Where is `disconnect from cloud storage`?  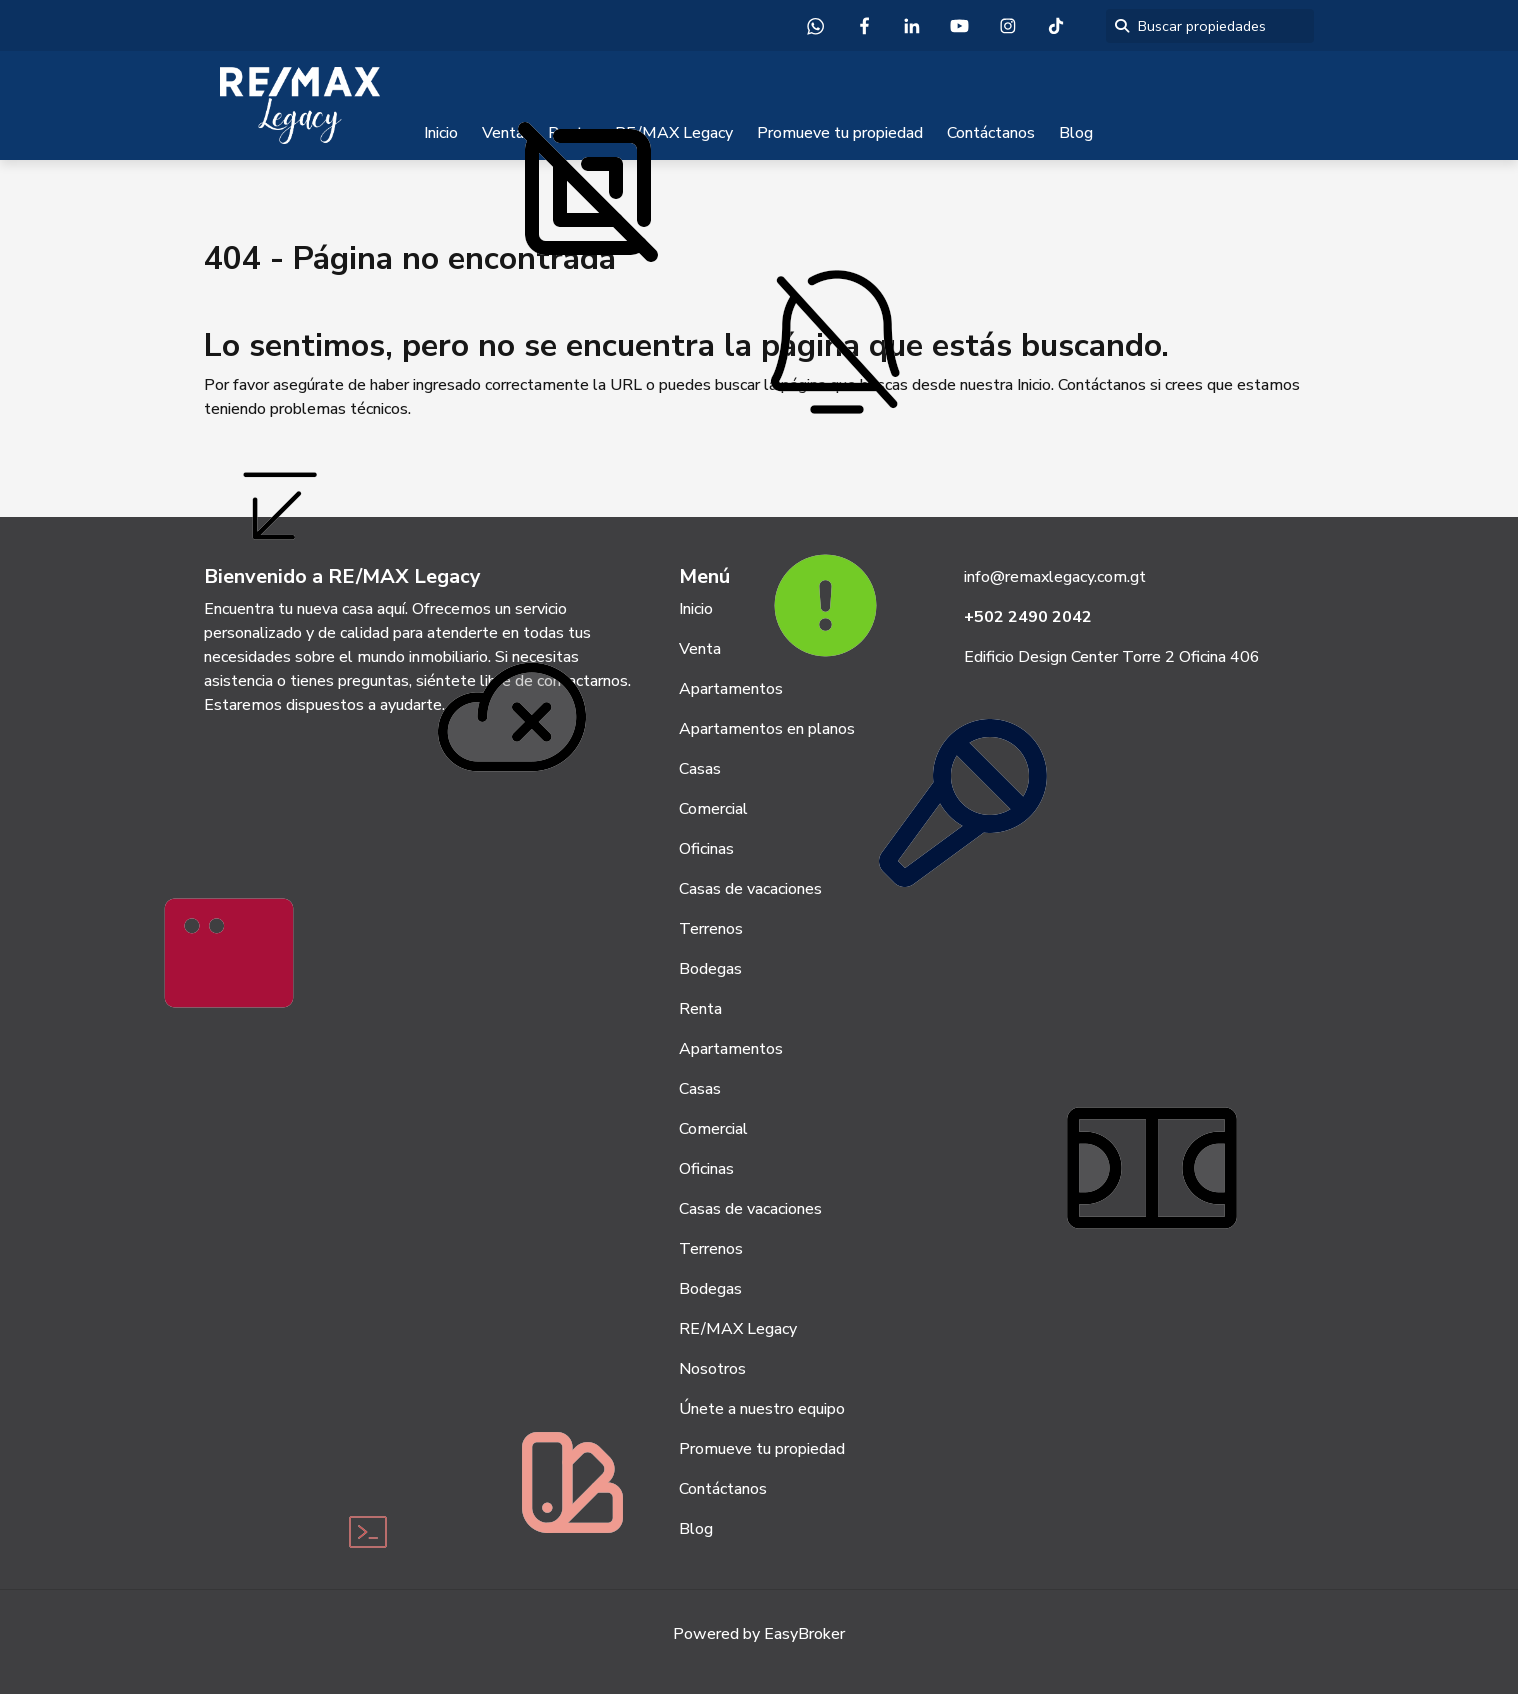
disconnect from cloud storage is located at coordinates (512, 717).